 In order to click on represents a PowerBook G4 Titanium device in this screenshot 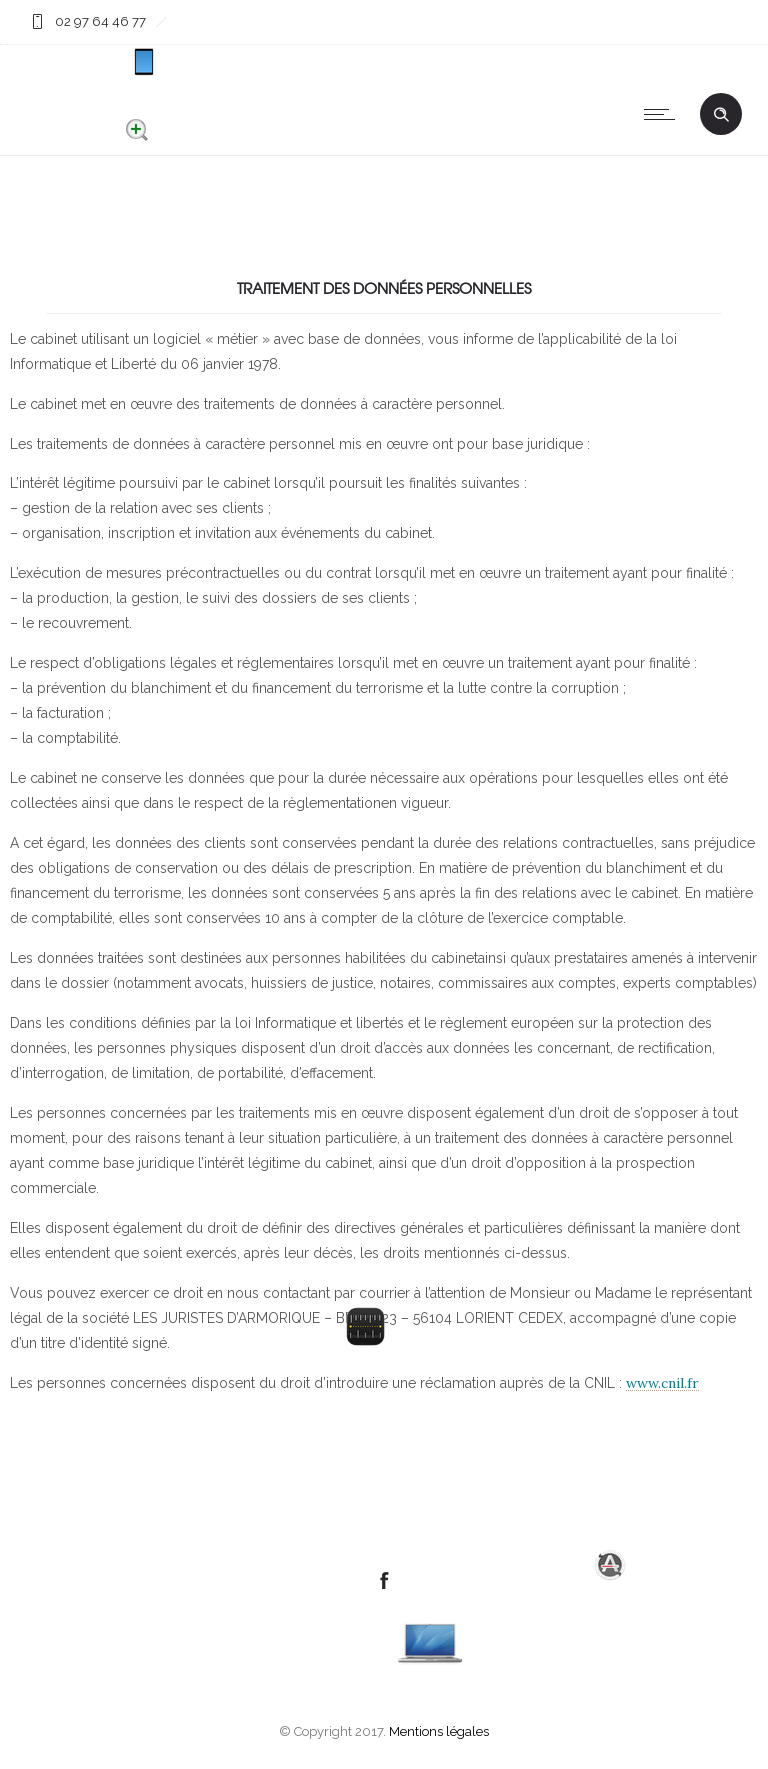, I will do `click(430, 1641)`.